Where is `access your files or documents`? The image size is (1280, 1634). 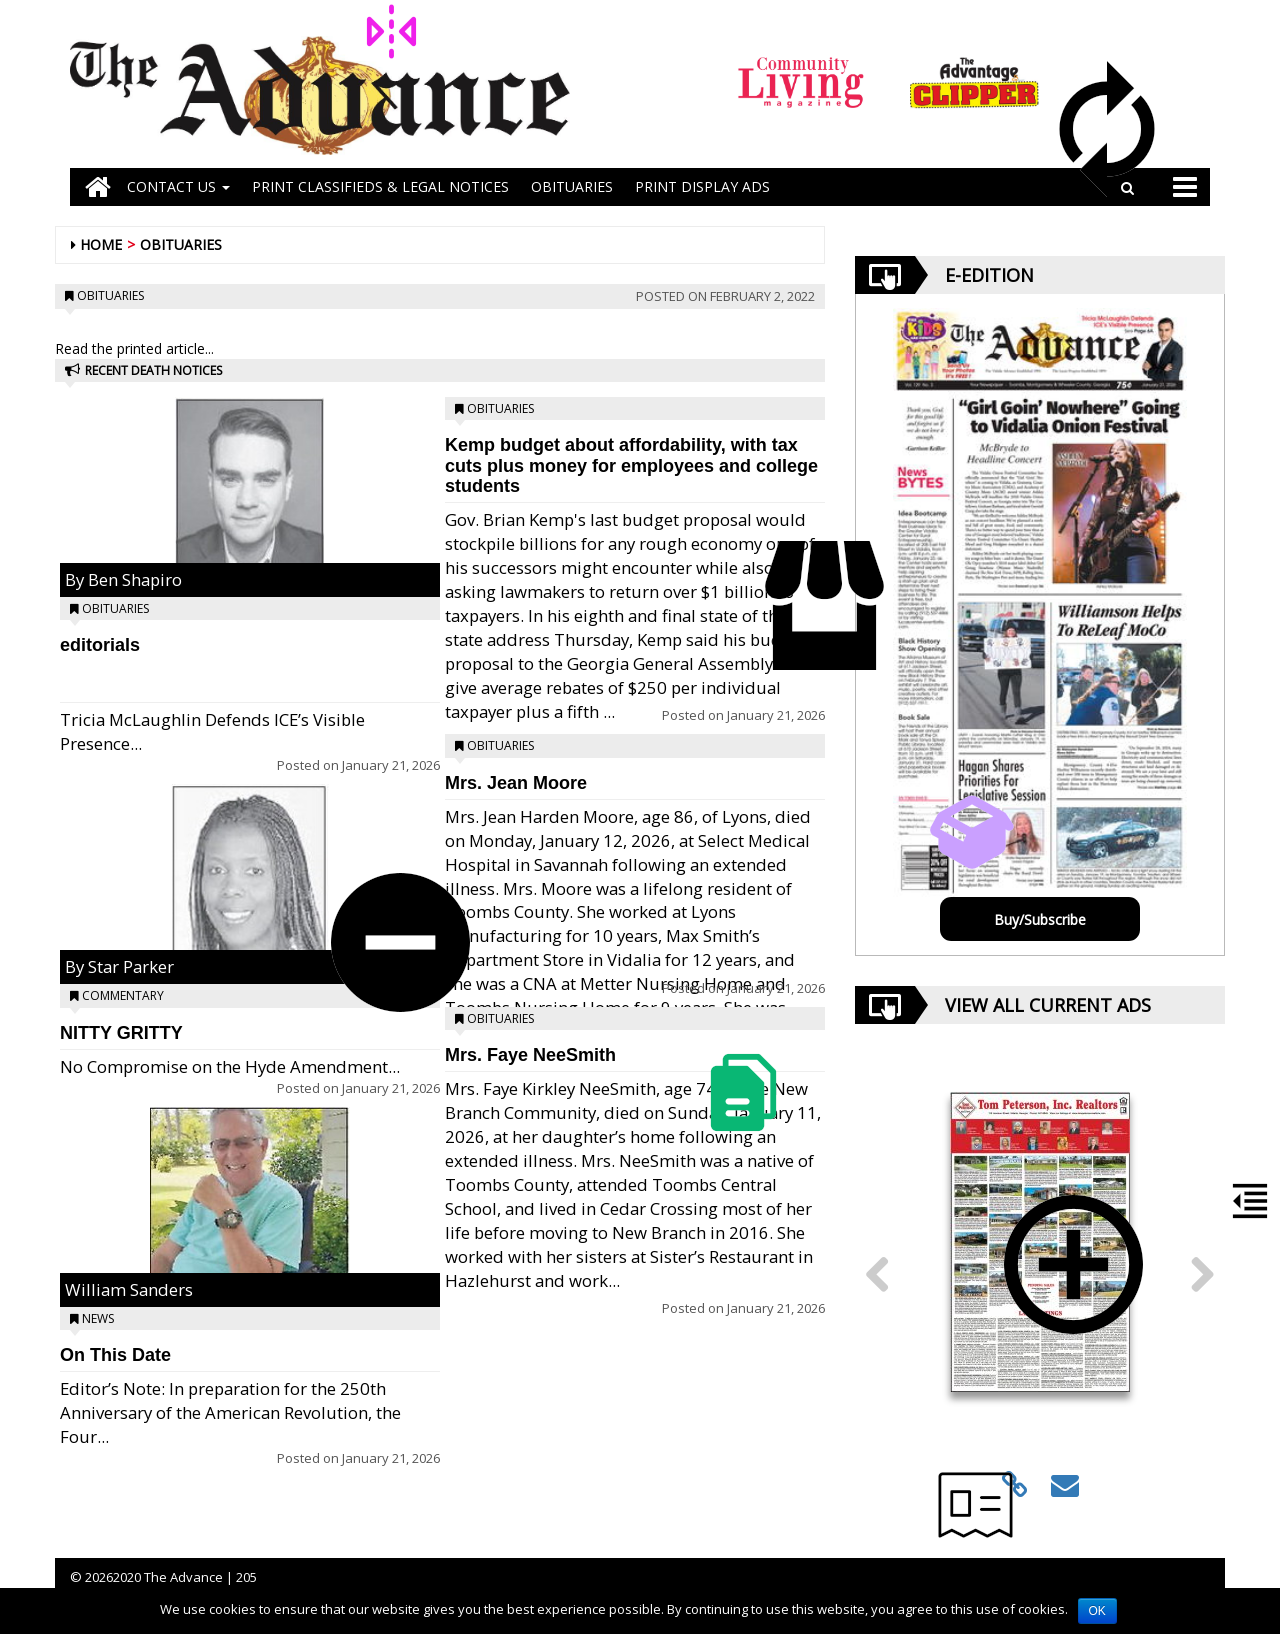 access your files or documents is located at coordinates (743, 1092).